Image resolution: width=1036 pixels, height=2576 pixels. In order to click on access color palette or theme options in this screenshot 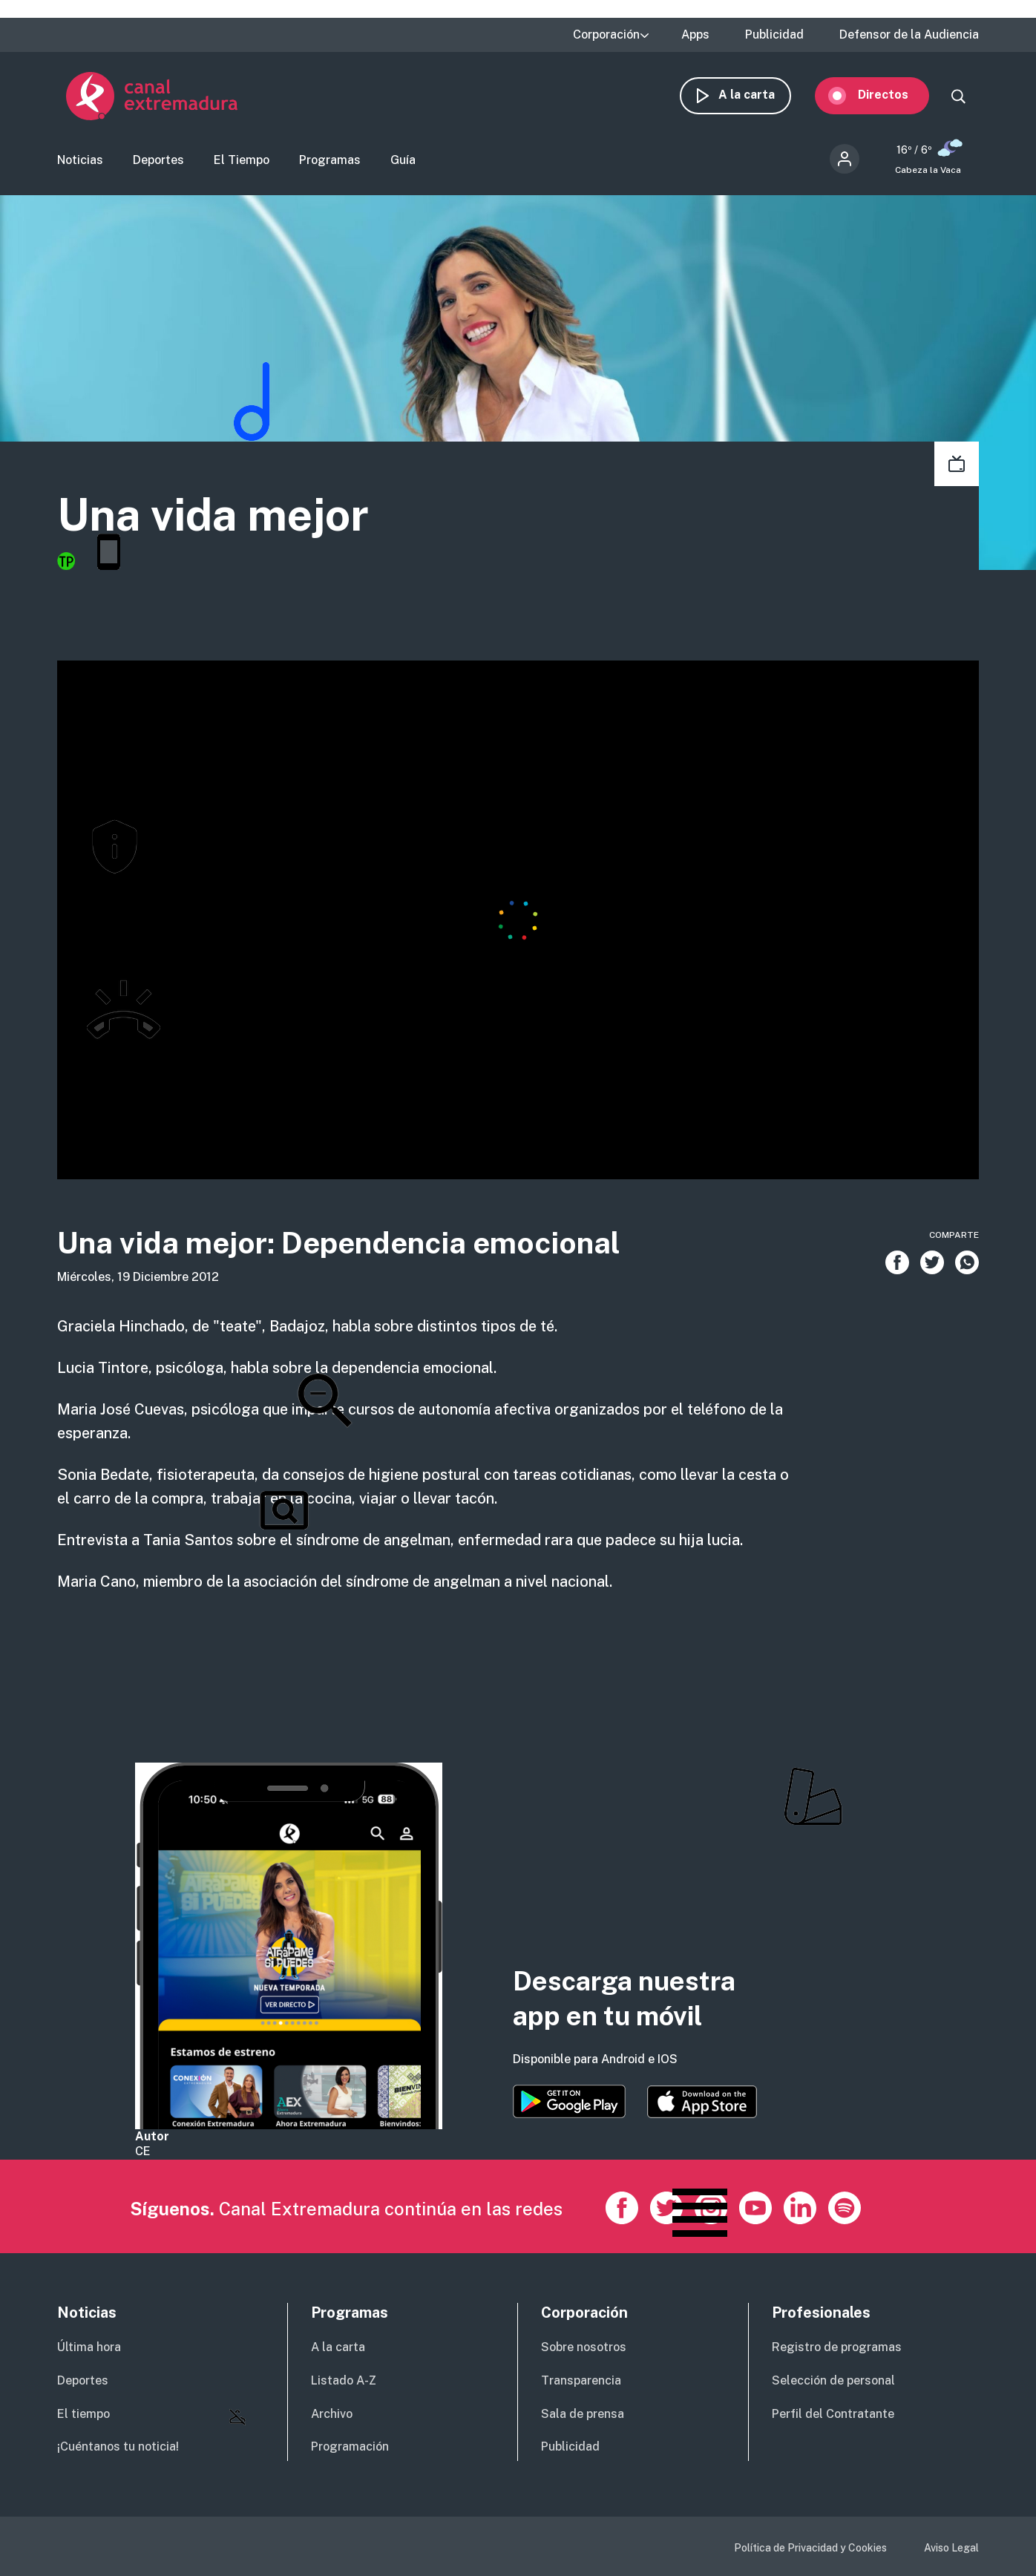, I will do `click(810, 1798)`.